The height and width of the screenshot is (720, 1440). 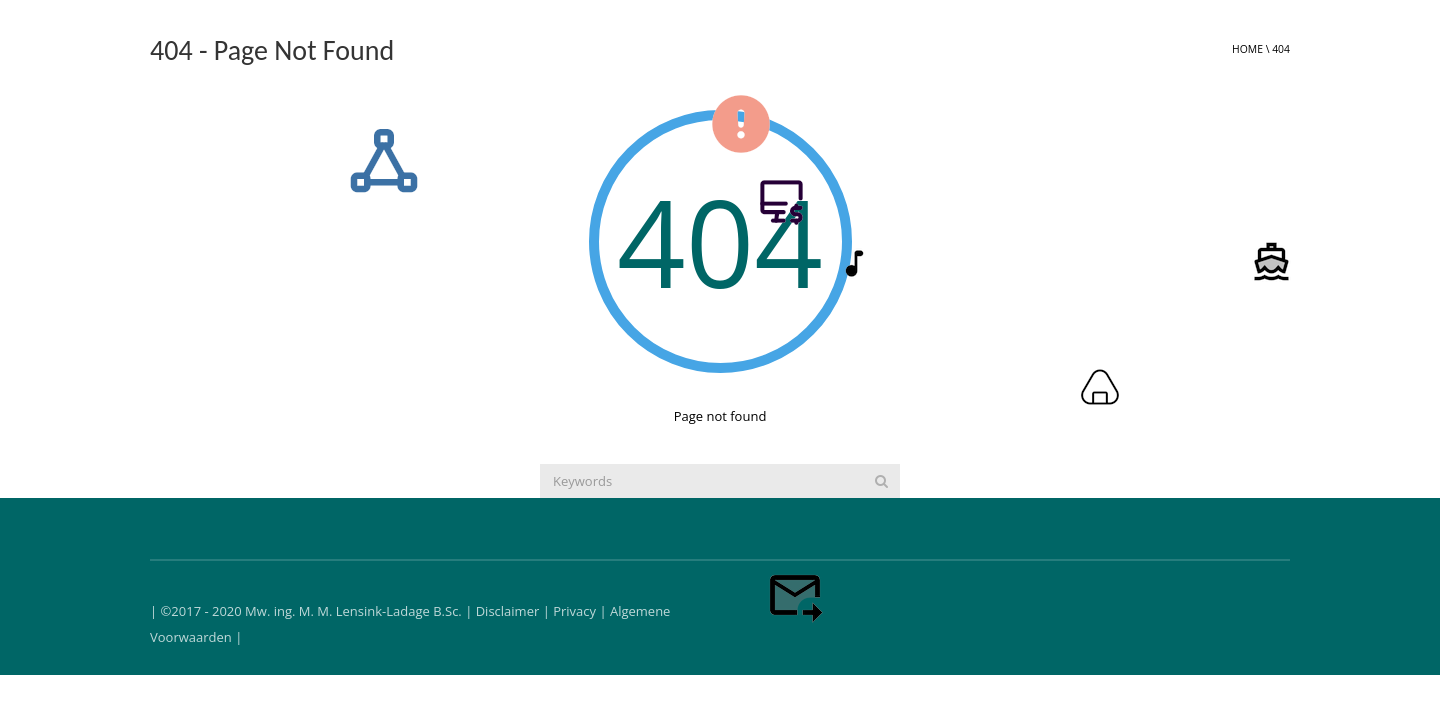 What do you see at coordinates (1271, 261) in the screenshot?
I see `get directions by ferry or boat` at bounding box center [1271, 261].